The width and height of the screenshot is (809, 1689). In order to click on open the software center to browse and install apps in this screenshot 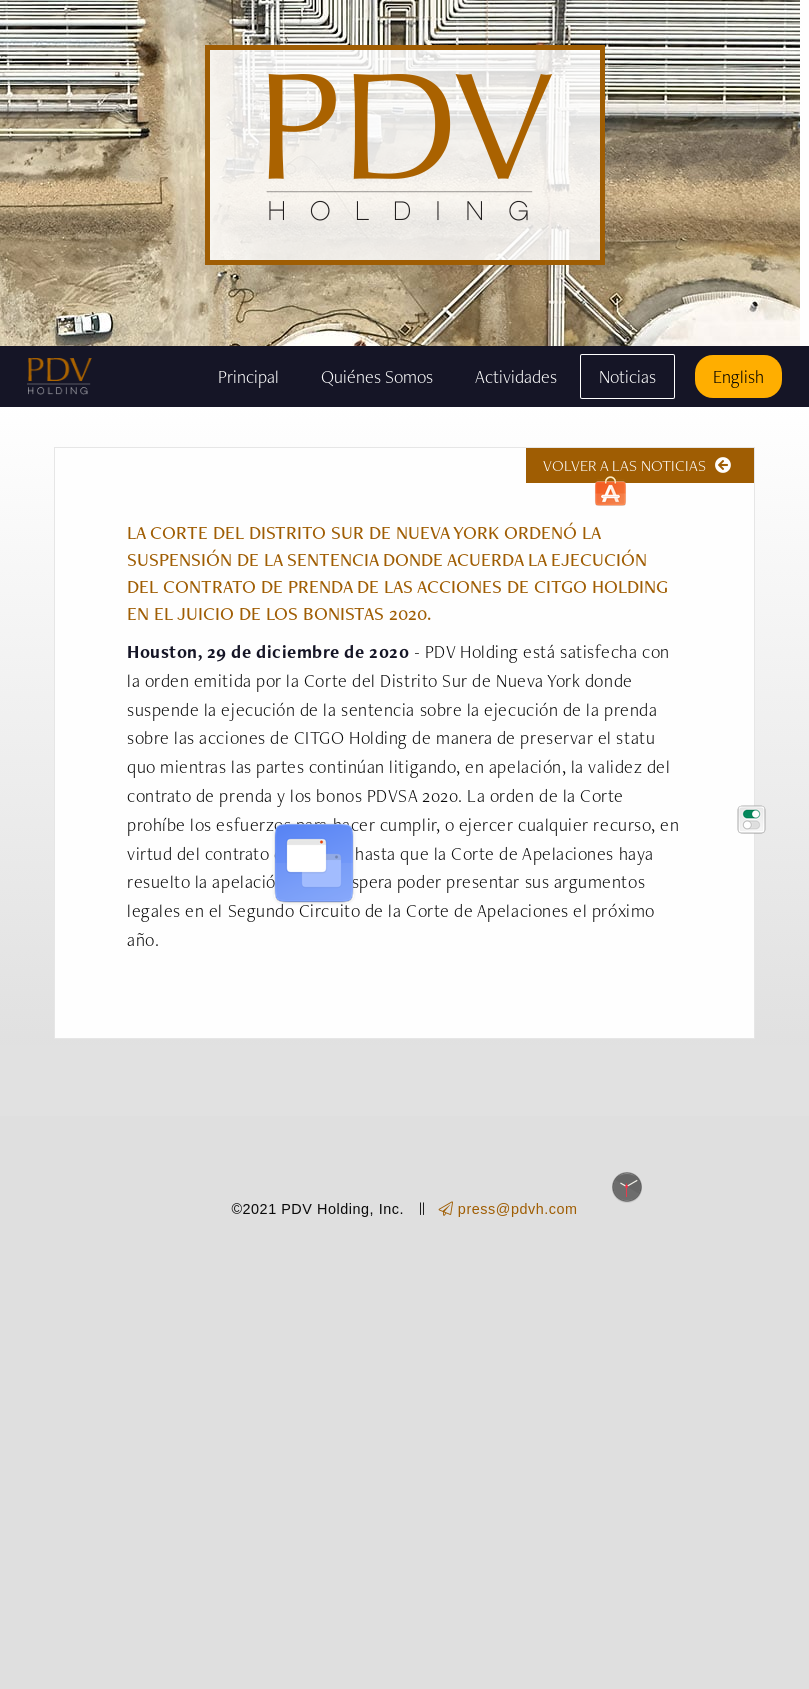, I will do `click(610, 493)`.